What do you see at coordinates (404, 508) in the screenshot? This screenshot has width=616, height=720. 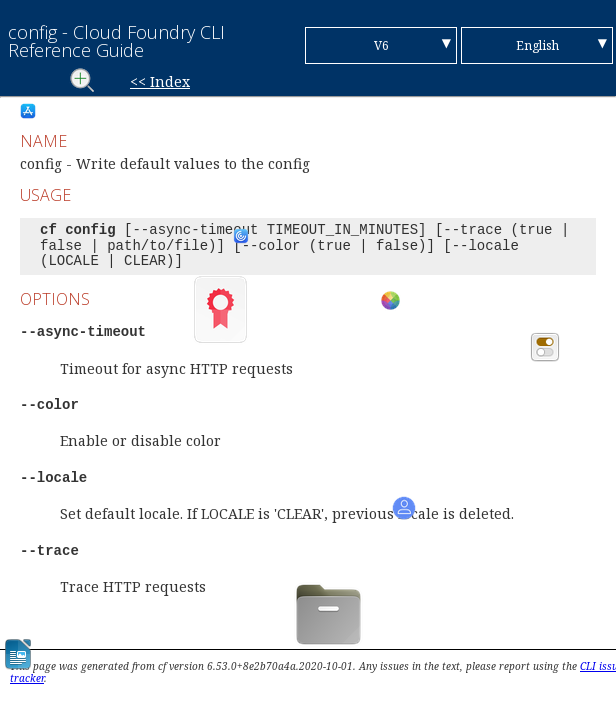 I see `indicates a personal or user-owned item` at bounding box center [404, 508].